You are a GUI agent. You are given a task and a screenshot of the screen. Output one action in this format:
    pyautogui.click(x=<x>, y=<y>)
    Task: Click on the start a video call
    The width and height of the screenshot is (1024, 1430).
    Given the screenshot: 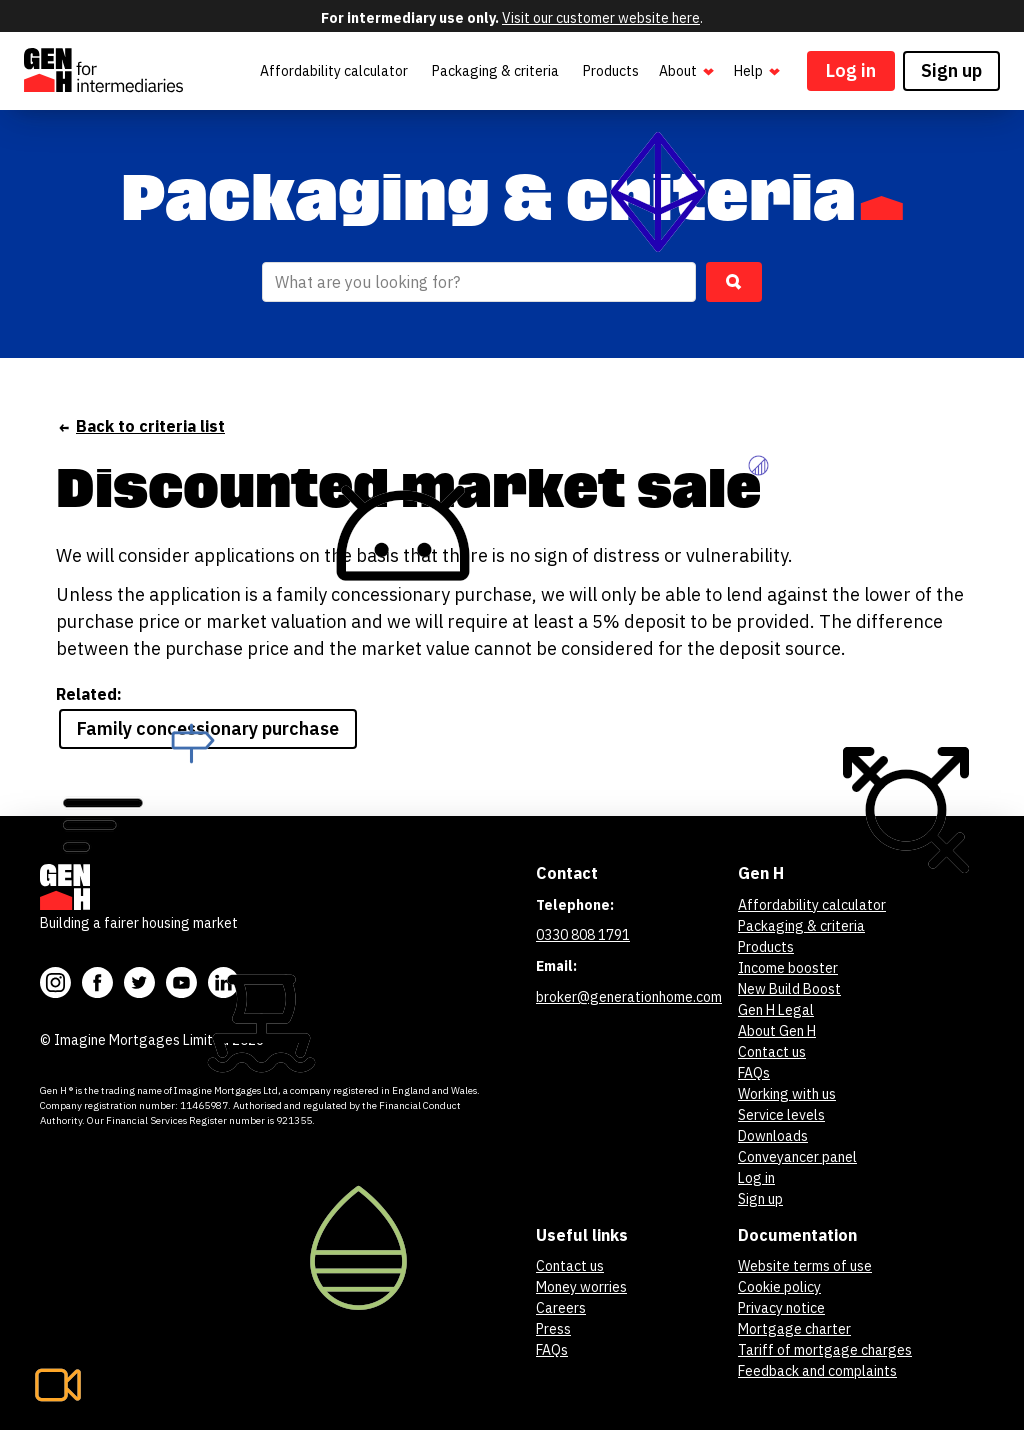 What is the action you would take?
    pyautogui.click(x=58, y=1385)
    